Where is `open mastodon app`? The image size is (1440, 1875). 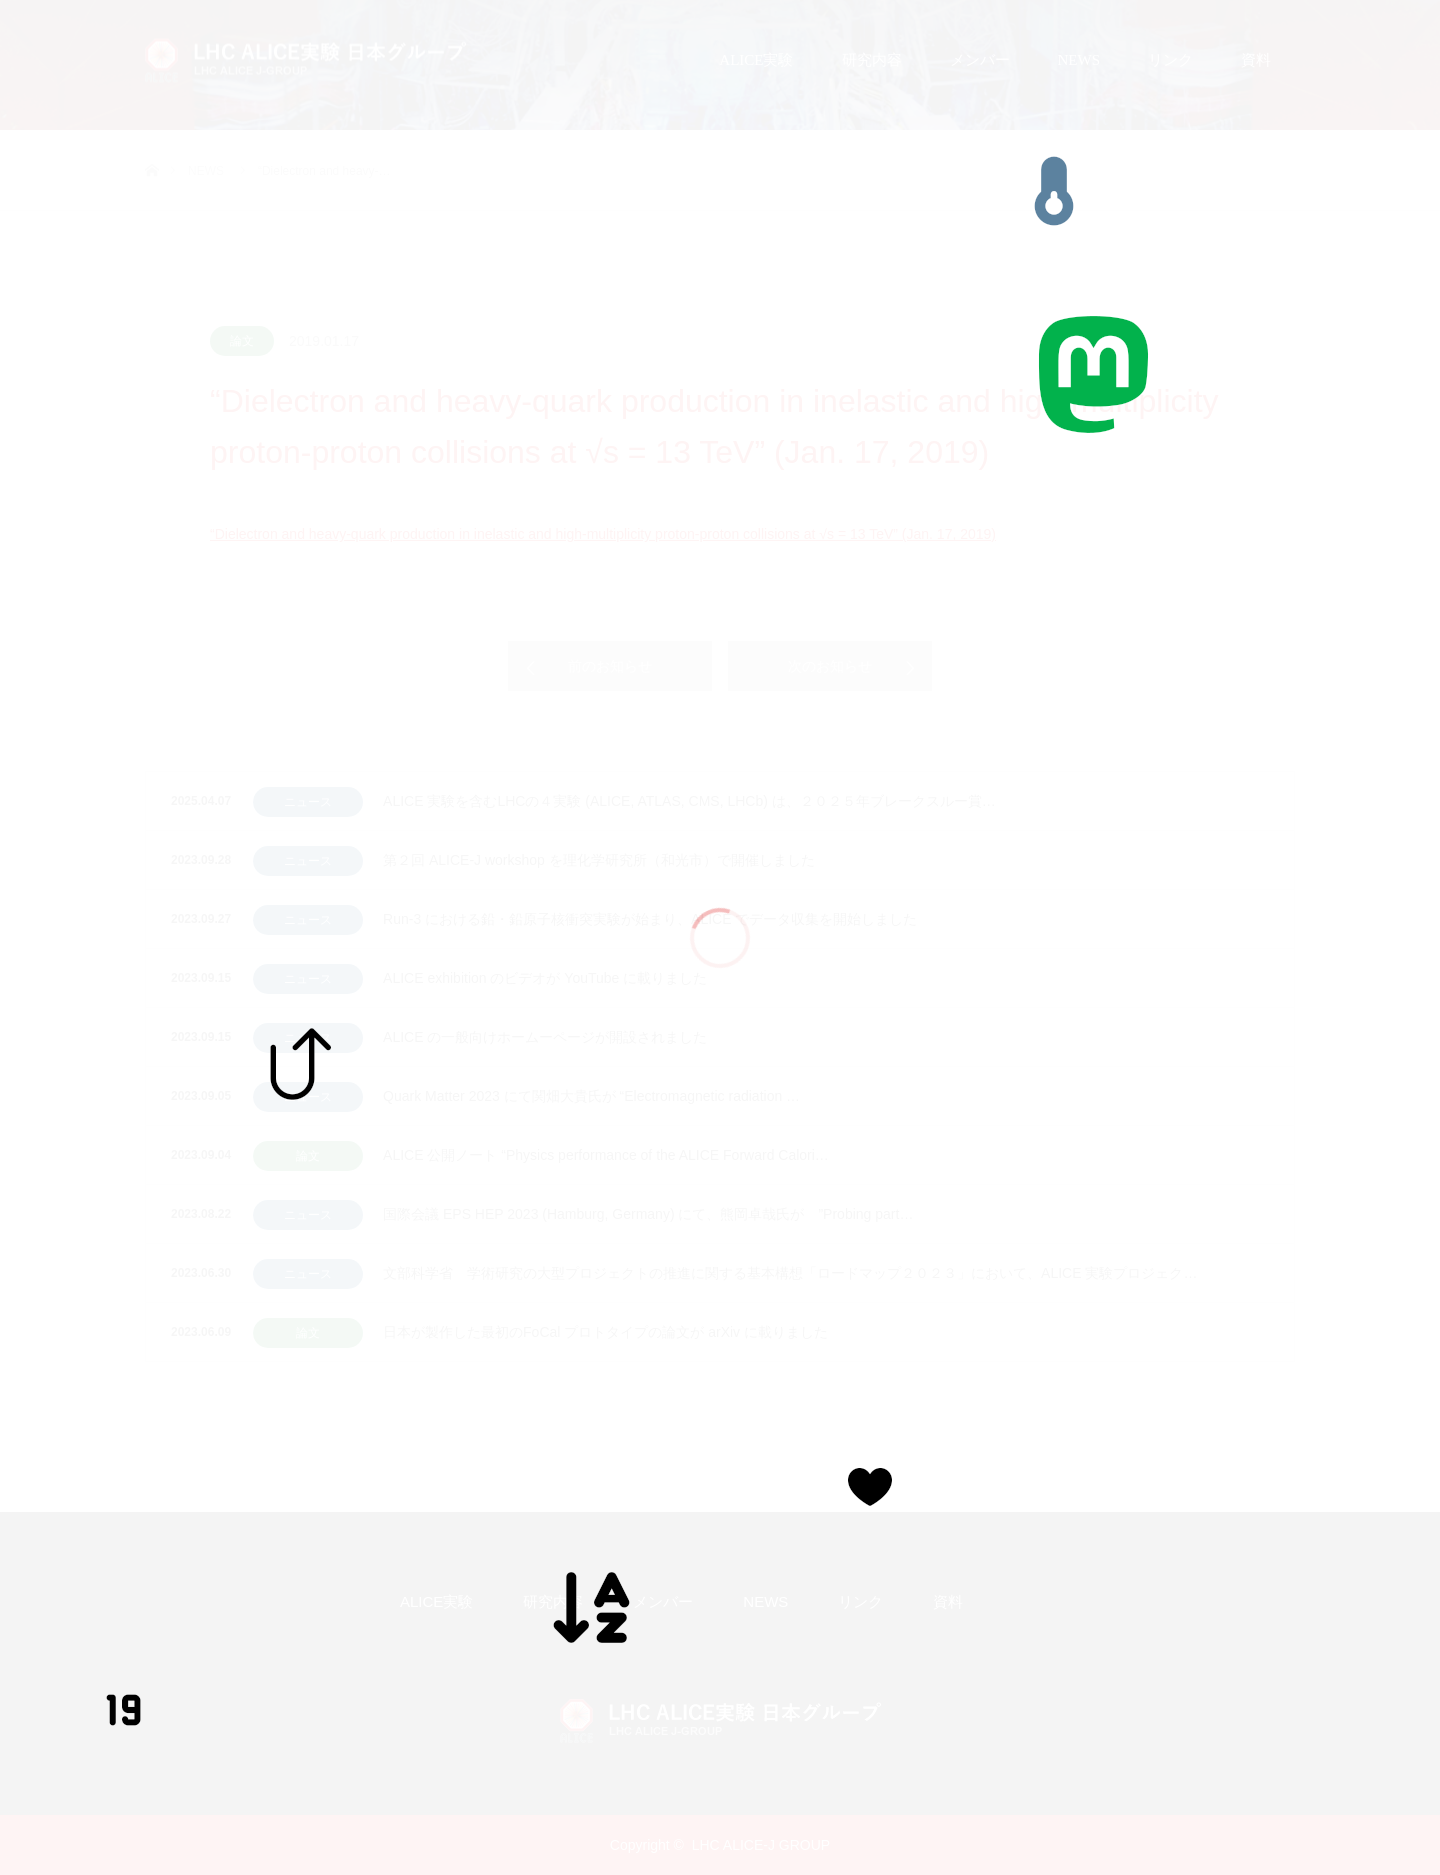 open mastodon app is located at coordinates (1093, 374).